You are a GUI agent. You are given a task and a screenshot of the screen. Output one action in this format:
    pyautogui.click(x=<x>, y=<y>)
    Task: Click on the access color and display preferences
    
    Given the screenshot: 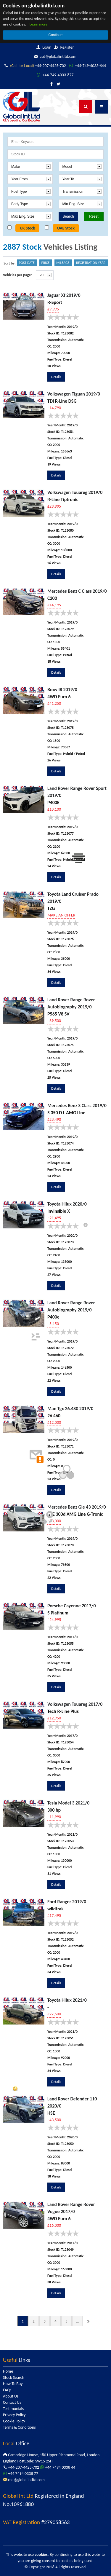 What is the action you would take?
    pyautogui.click(x=67, y=1471)
    